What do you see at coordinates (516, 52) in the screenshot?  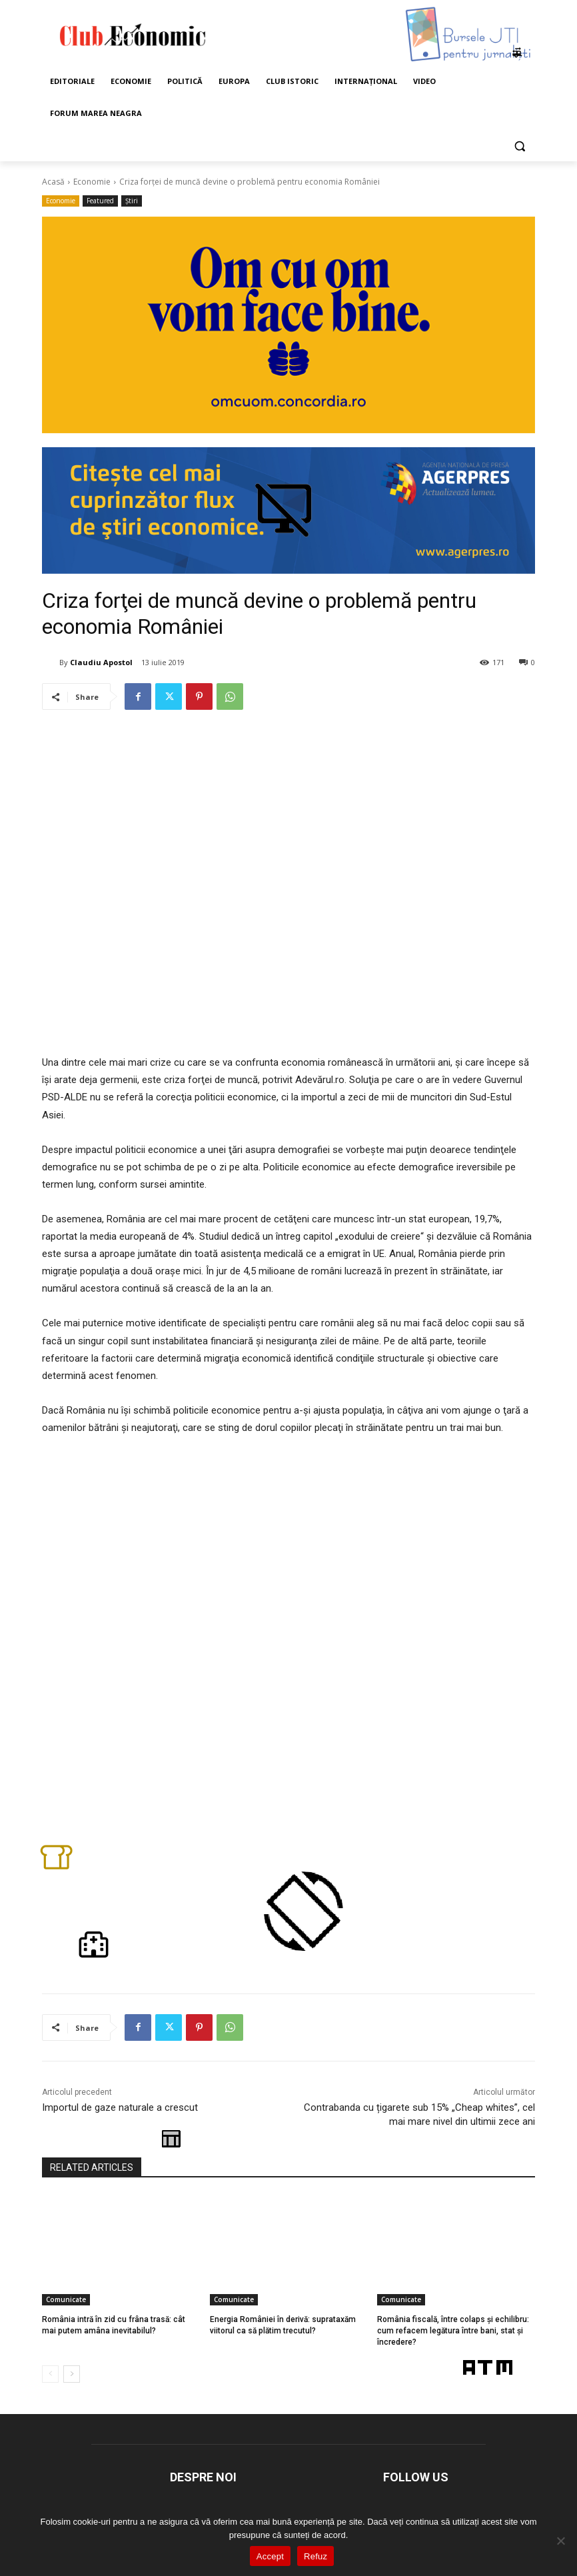 I see `indicates RV hookup availability at a location` at bounding box center [516, 52].